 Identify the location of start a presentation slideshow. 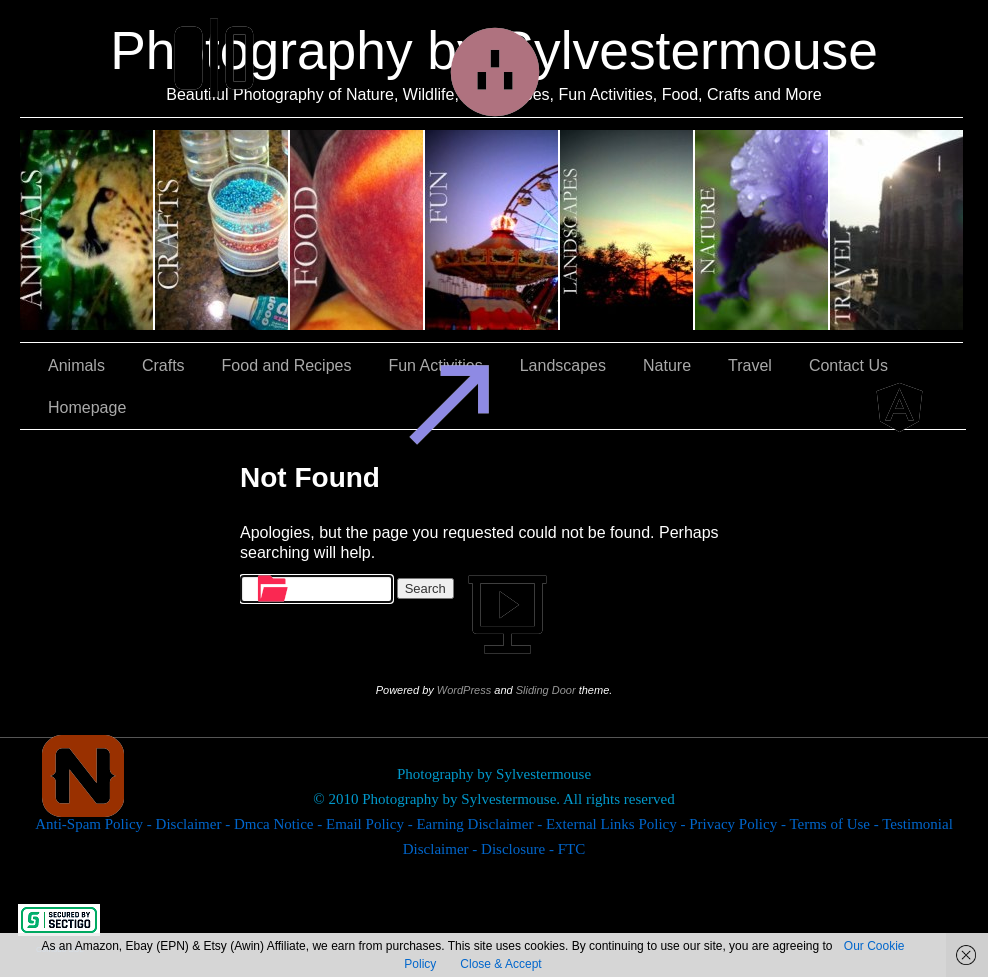
(507, 614).